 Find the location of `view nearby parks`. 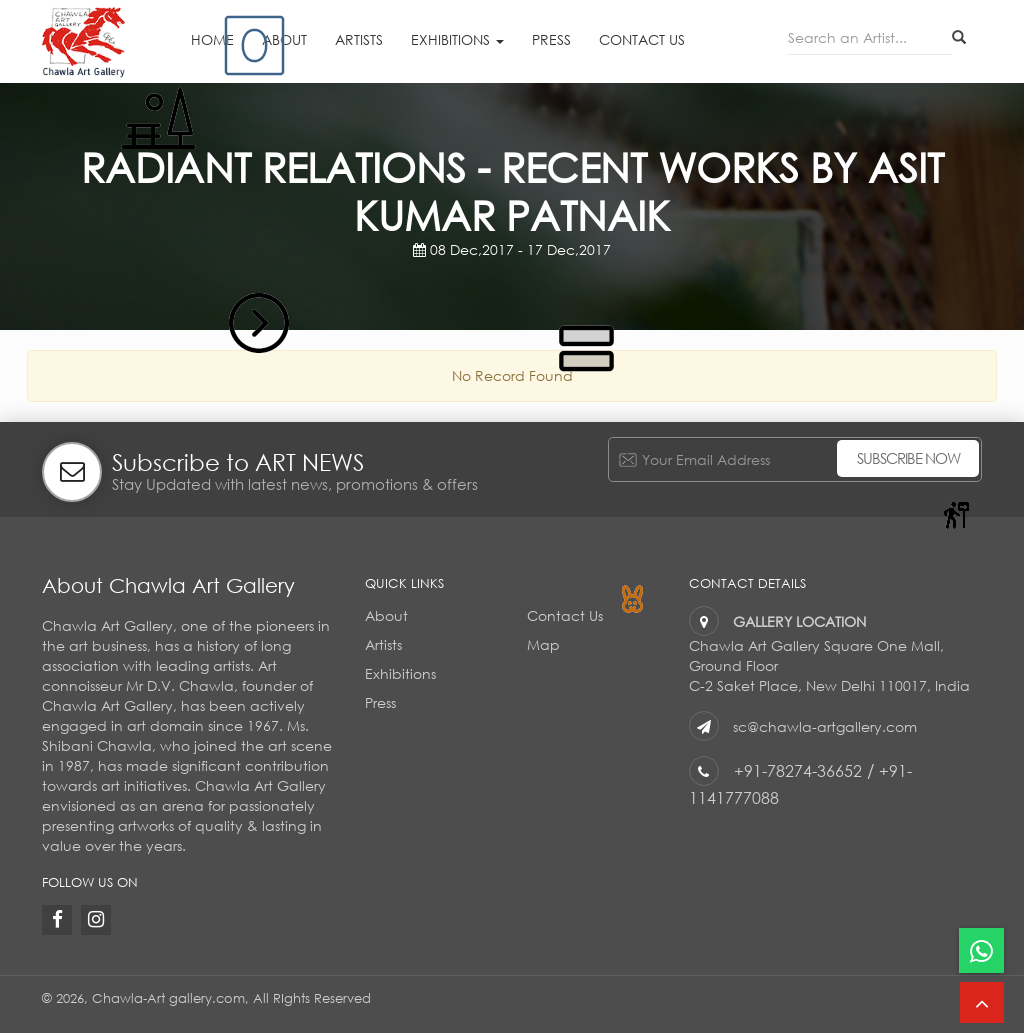

view nearby parks is located at coordinates (158, 122).